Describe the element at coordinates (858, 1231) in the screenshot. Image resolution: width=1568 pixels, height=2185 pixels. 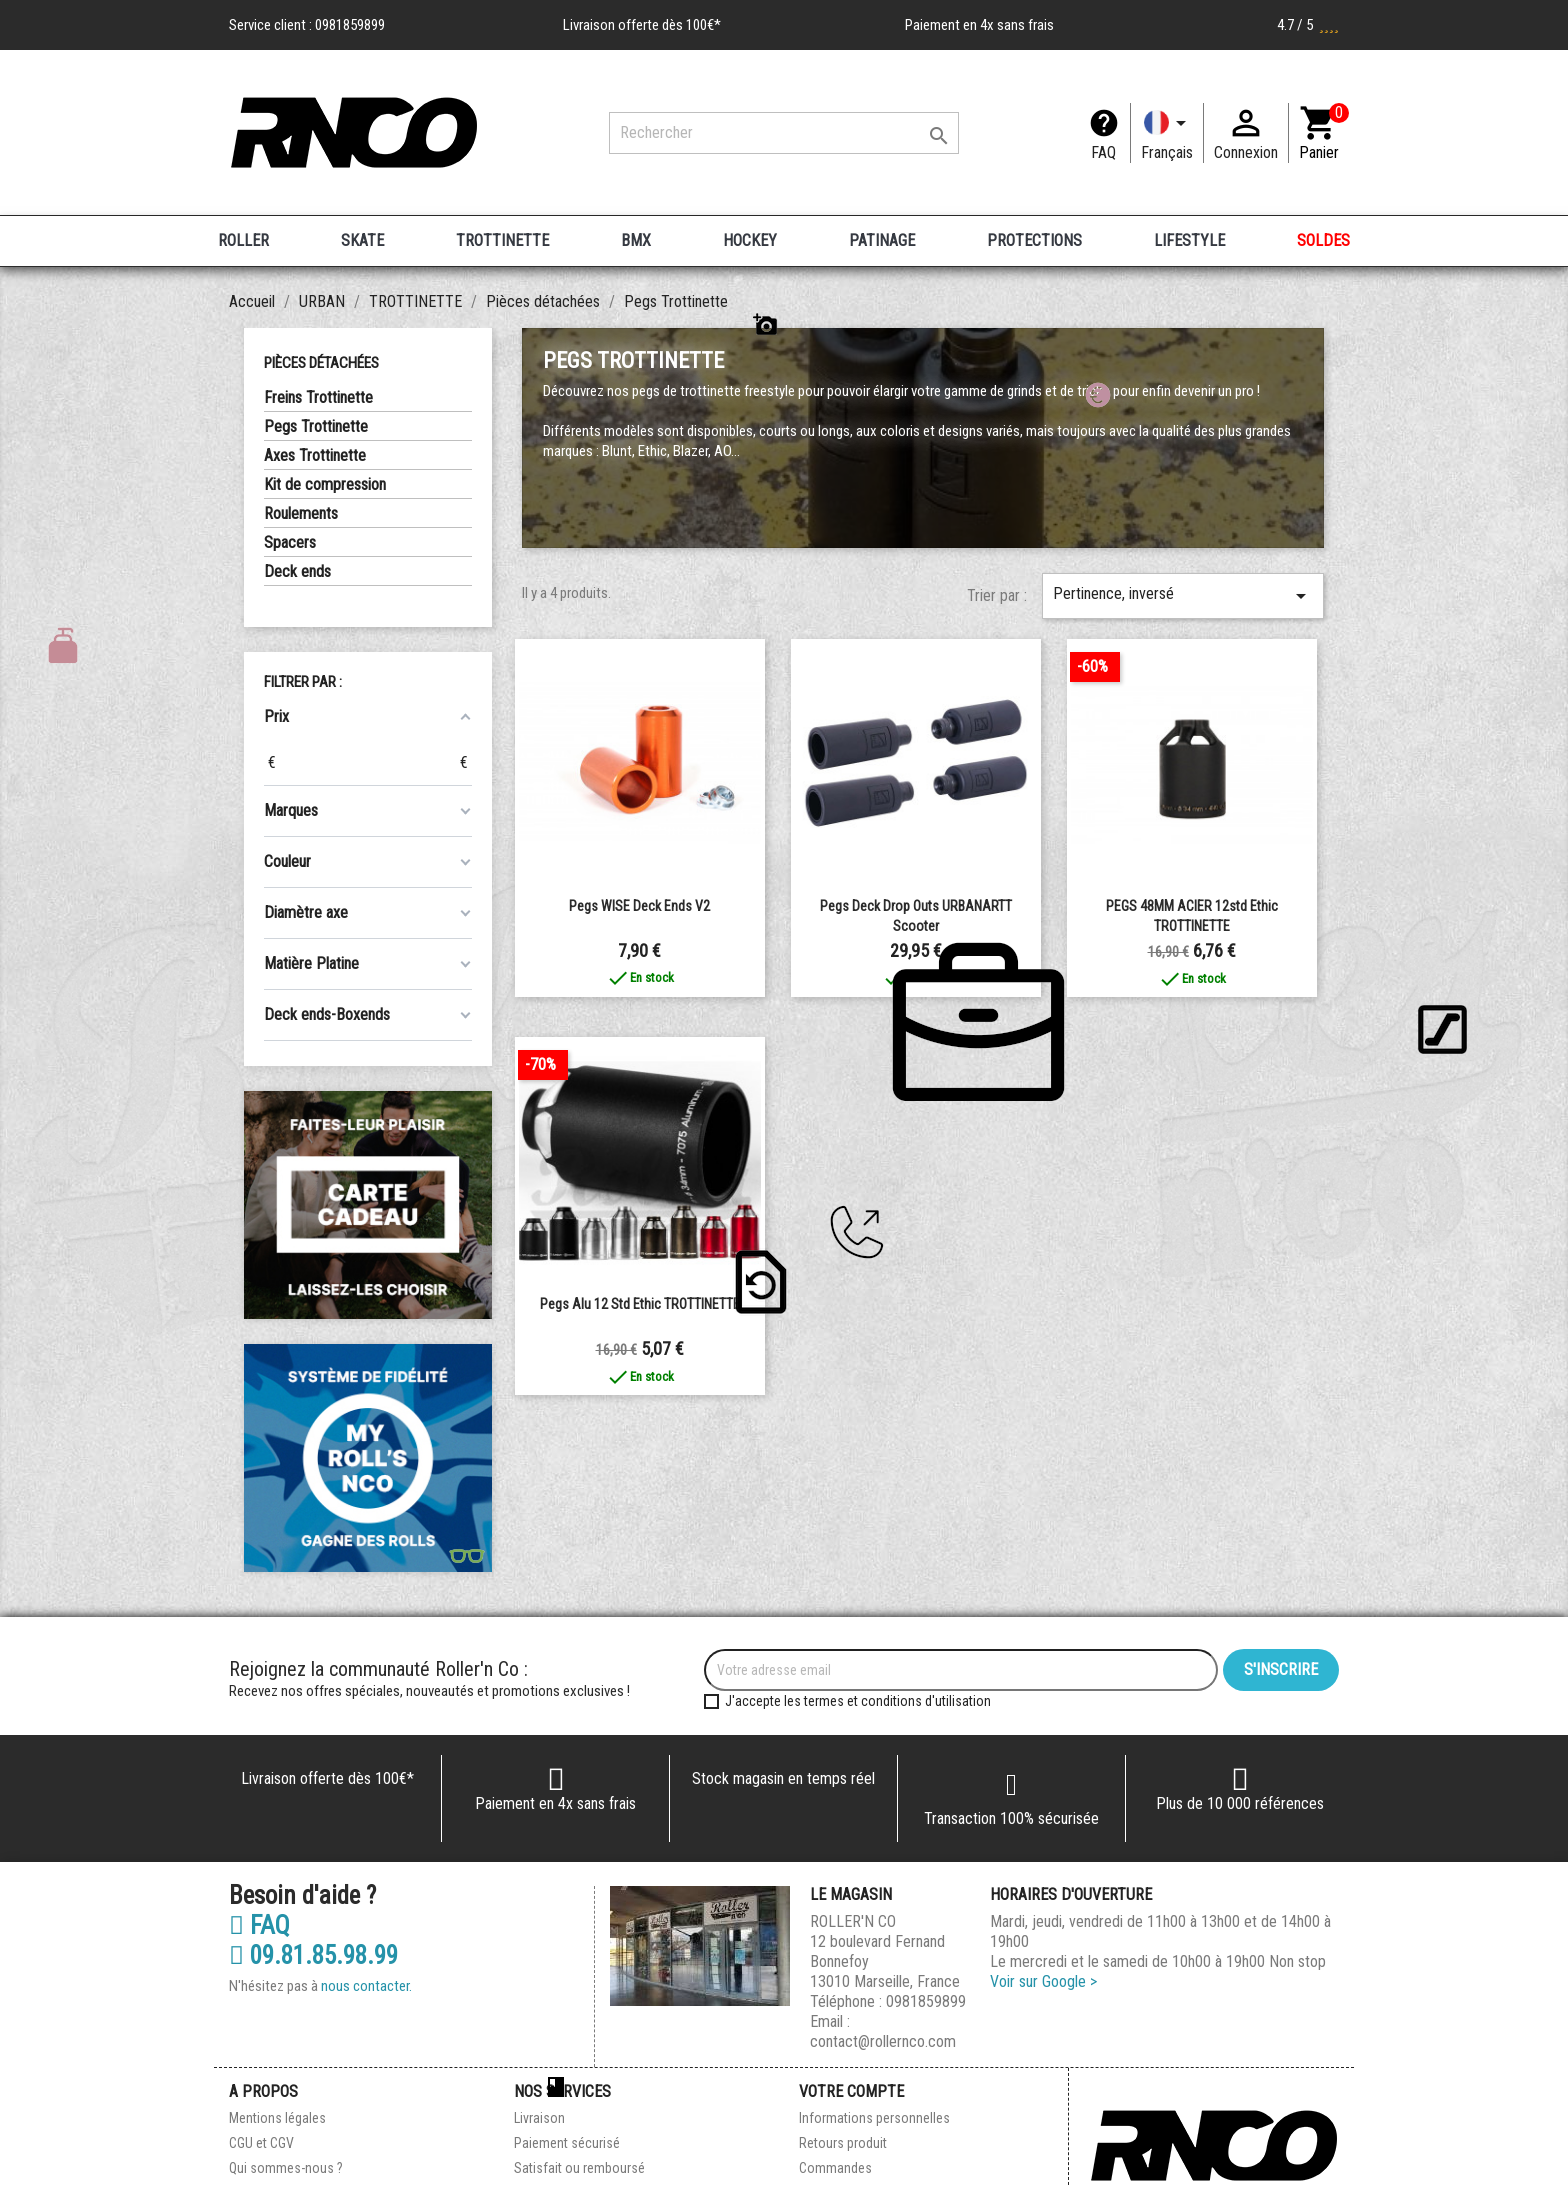
I see `make an outgoing call` at that location.